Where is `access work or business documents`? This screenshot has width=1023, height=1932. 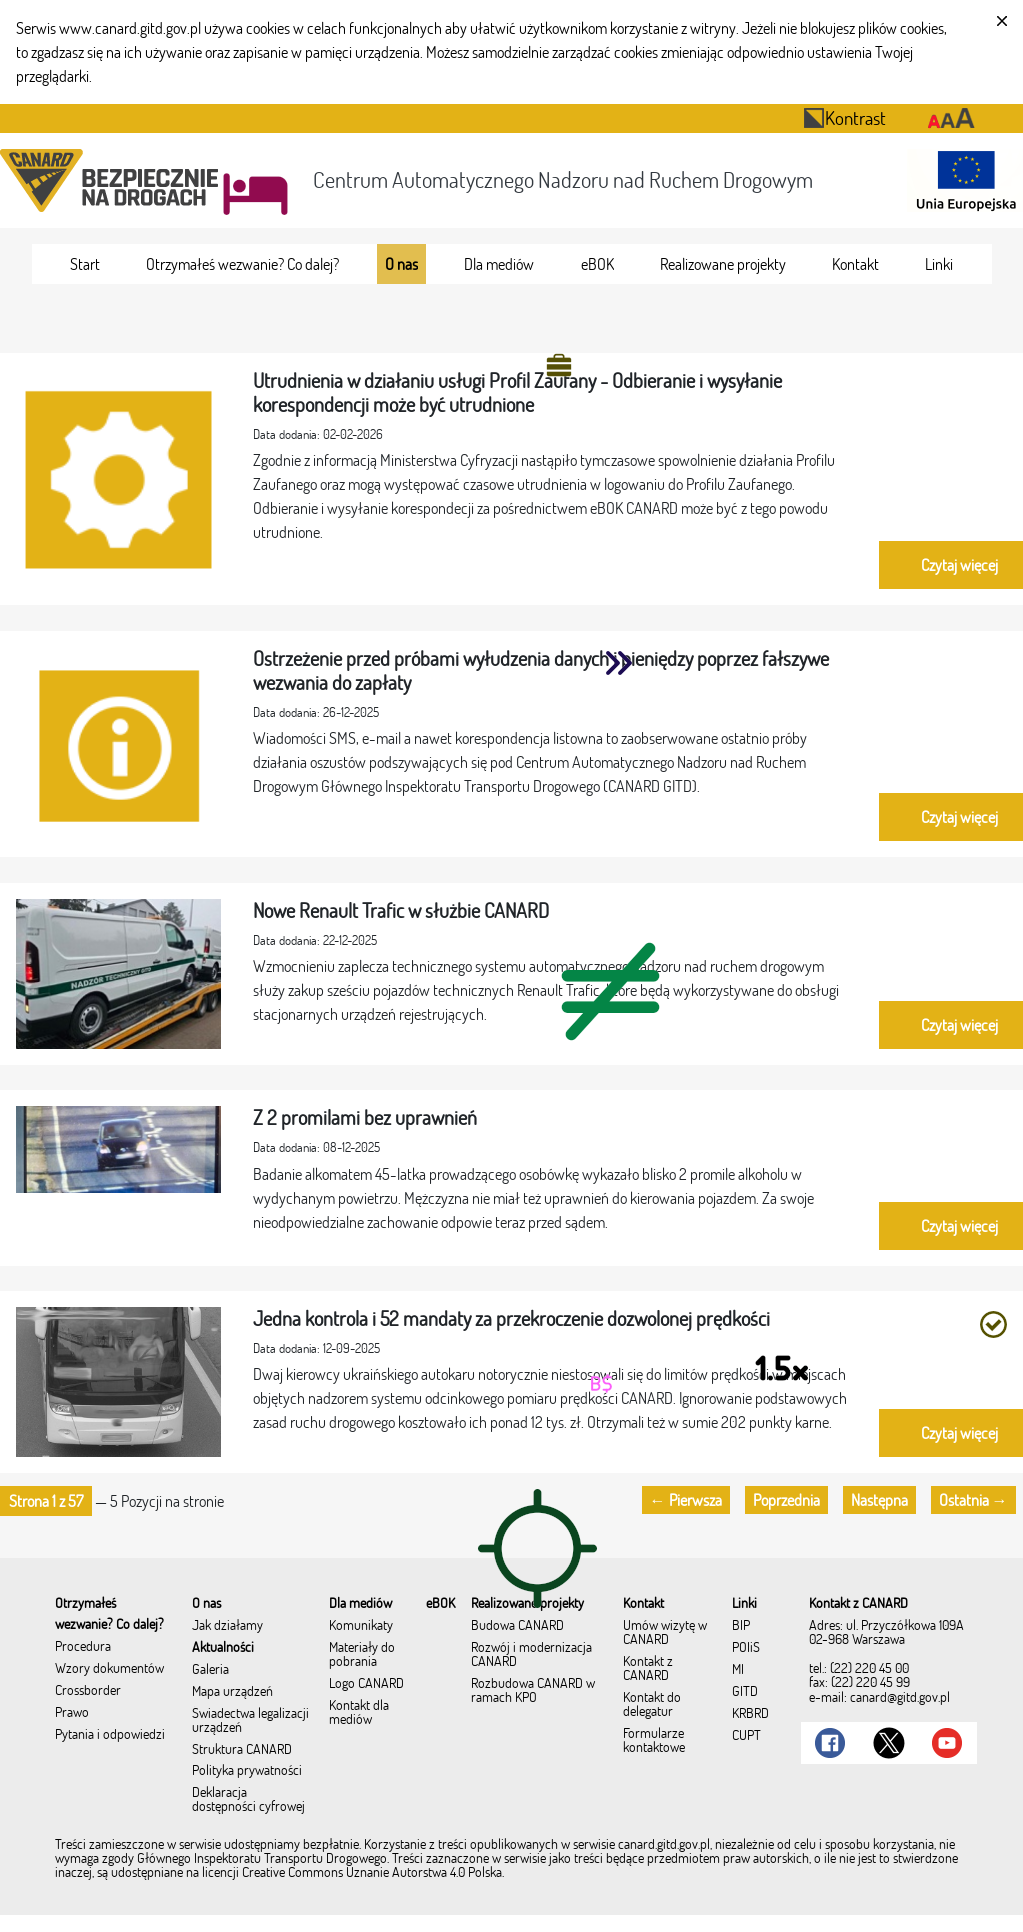 access work or business documents is located at coordinates (559, 366).